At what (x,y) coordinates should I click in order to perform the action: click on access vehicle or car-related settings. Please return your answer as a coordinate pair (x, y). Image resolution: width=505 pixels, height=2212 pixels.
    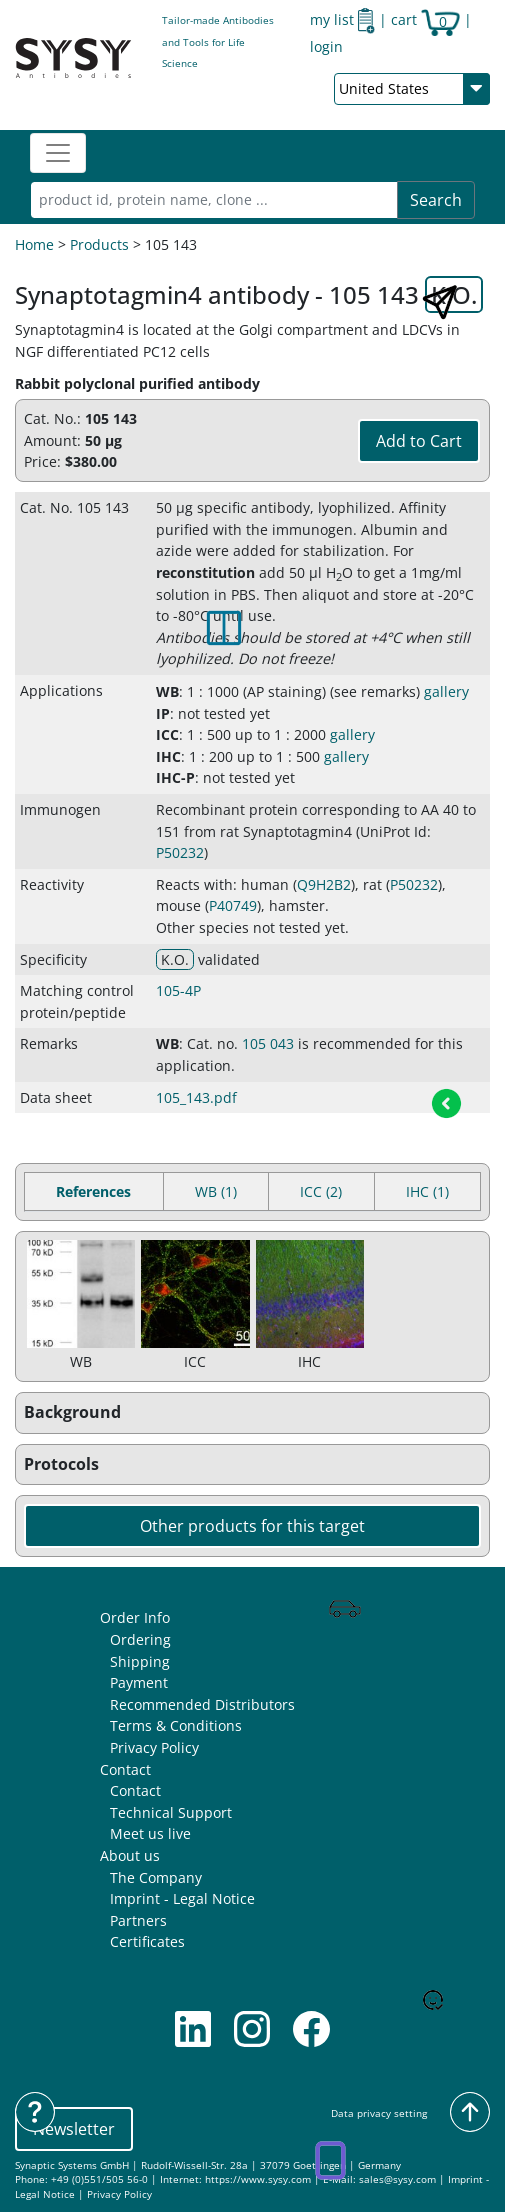
    Looking at the image, I should click on (345, 1608).